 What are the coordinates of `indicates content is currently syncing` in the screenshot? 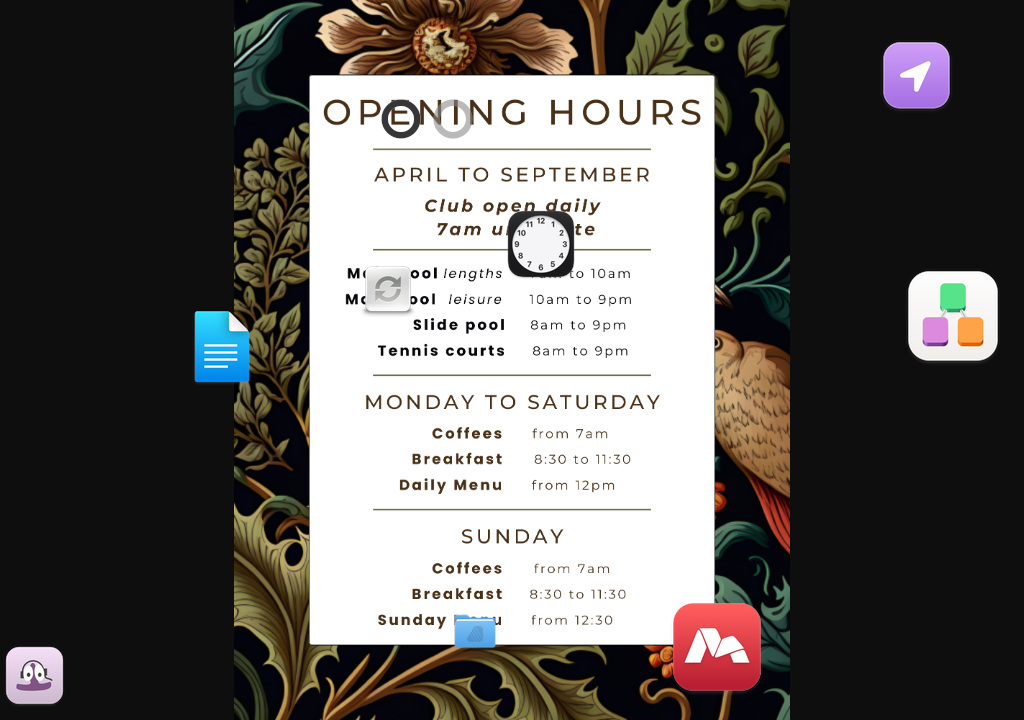 It's located at (388, 291).